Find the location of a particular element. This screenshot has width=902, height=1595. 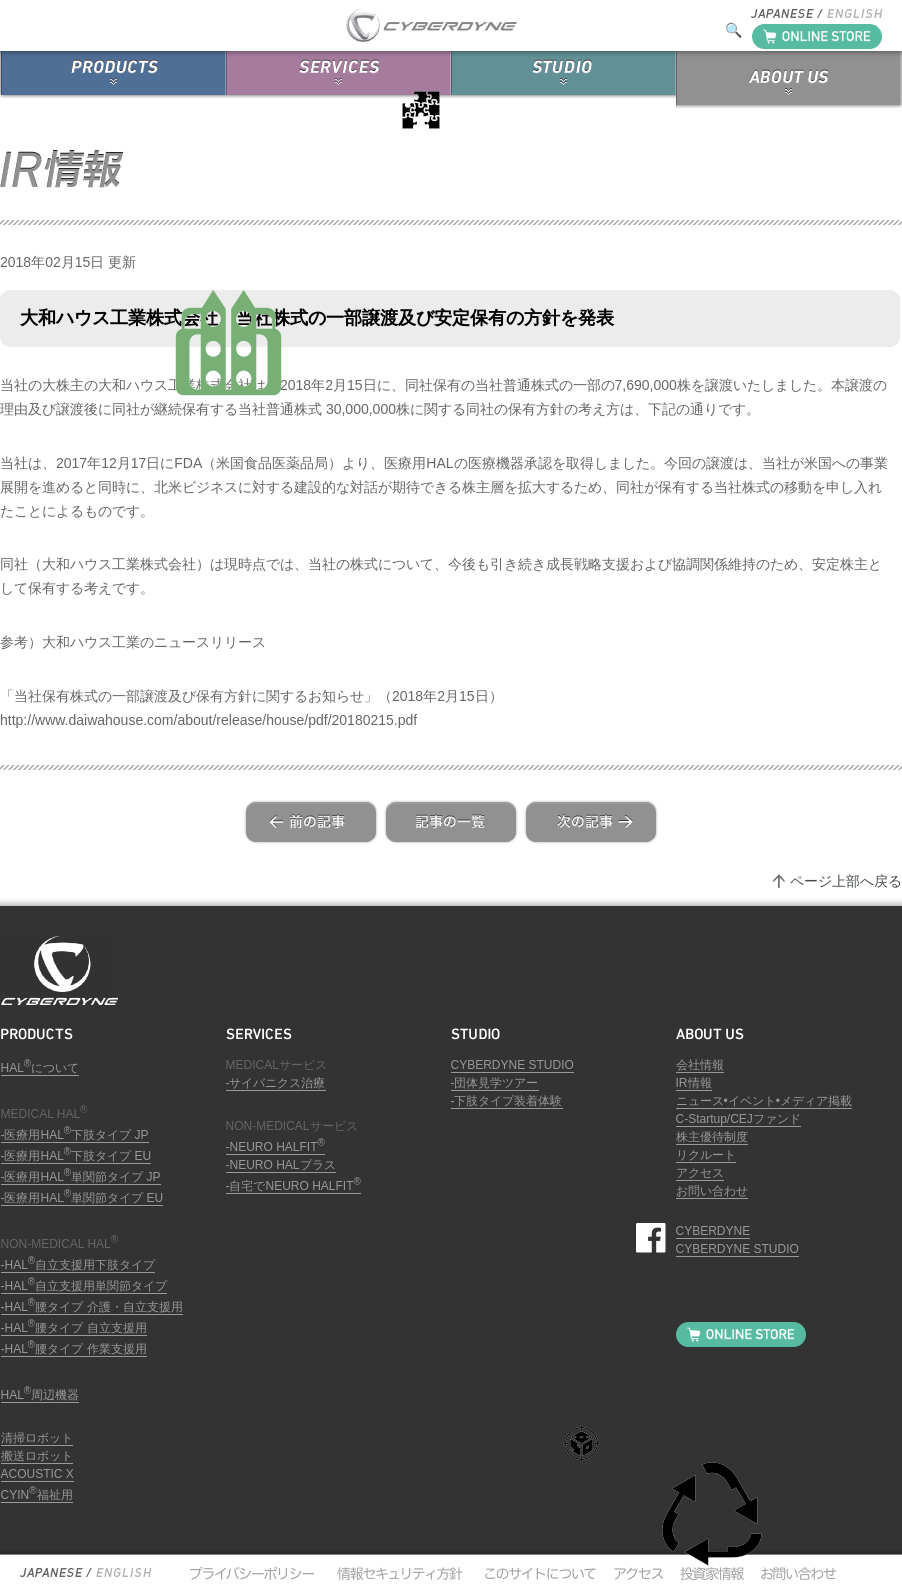

target a random selection or dice roll is located at coordinates (581, 1443).